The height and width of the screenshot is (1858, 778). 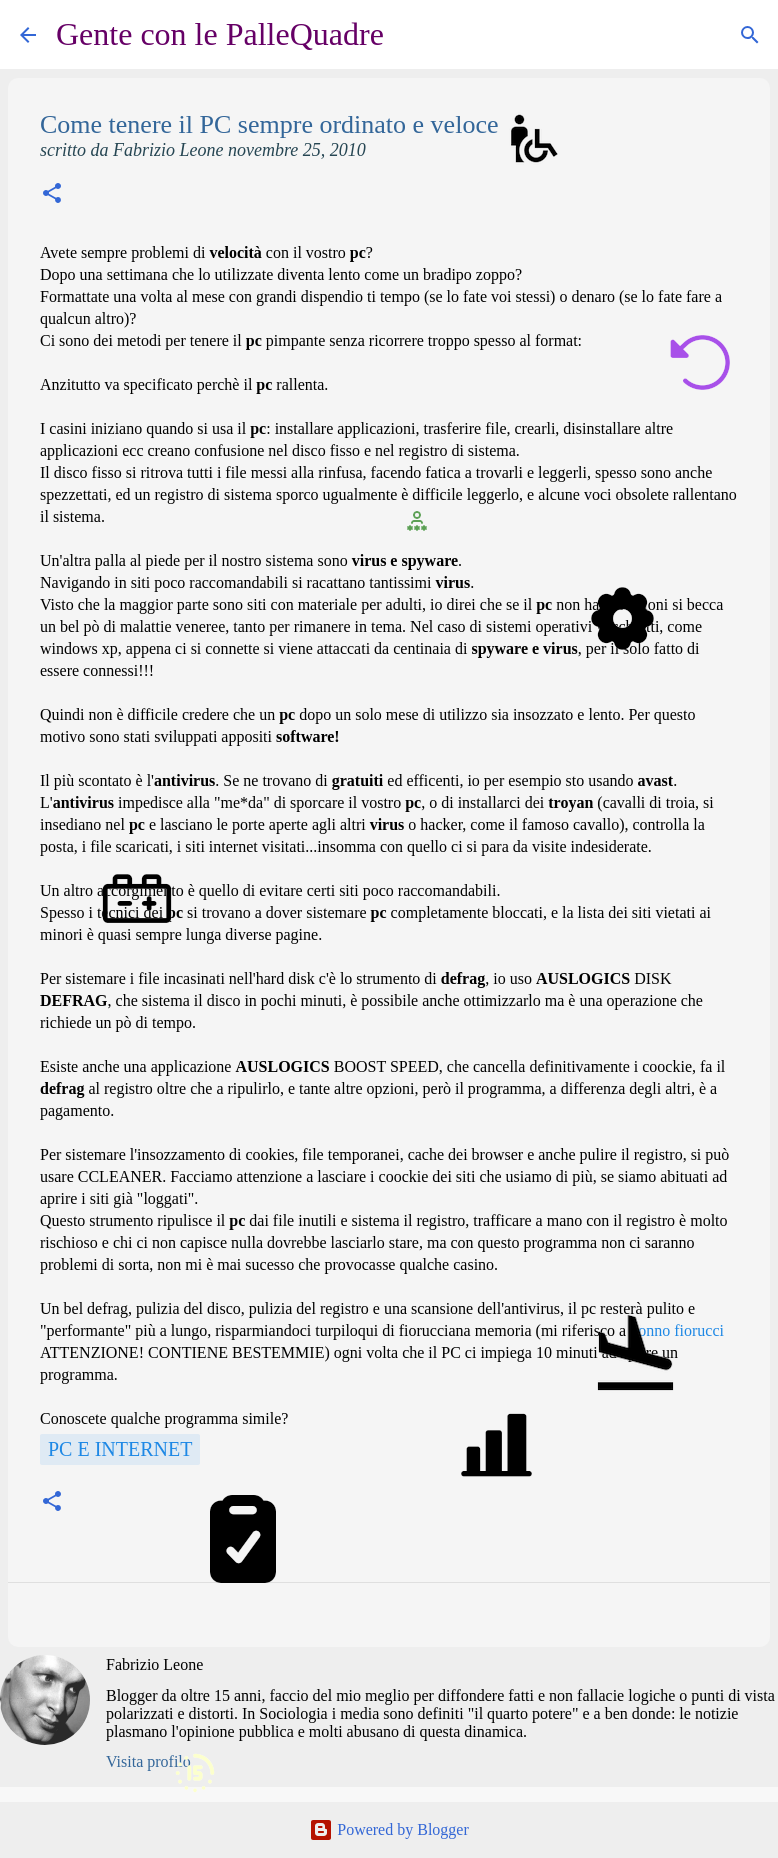 What do you see at coordinates (635, 1354) in the screenshot?
I see `indicates an arriving flight` at bounding box center [635, 1354].